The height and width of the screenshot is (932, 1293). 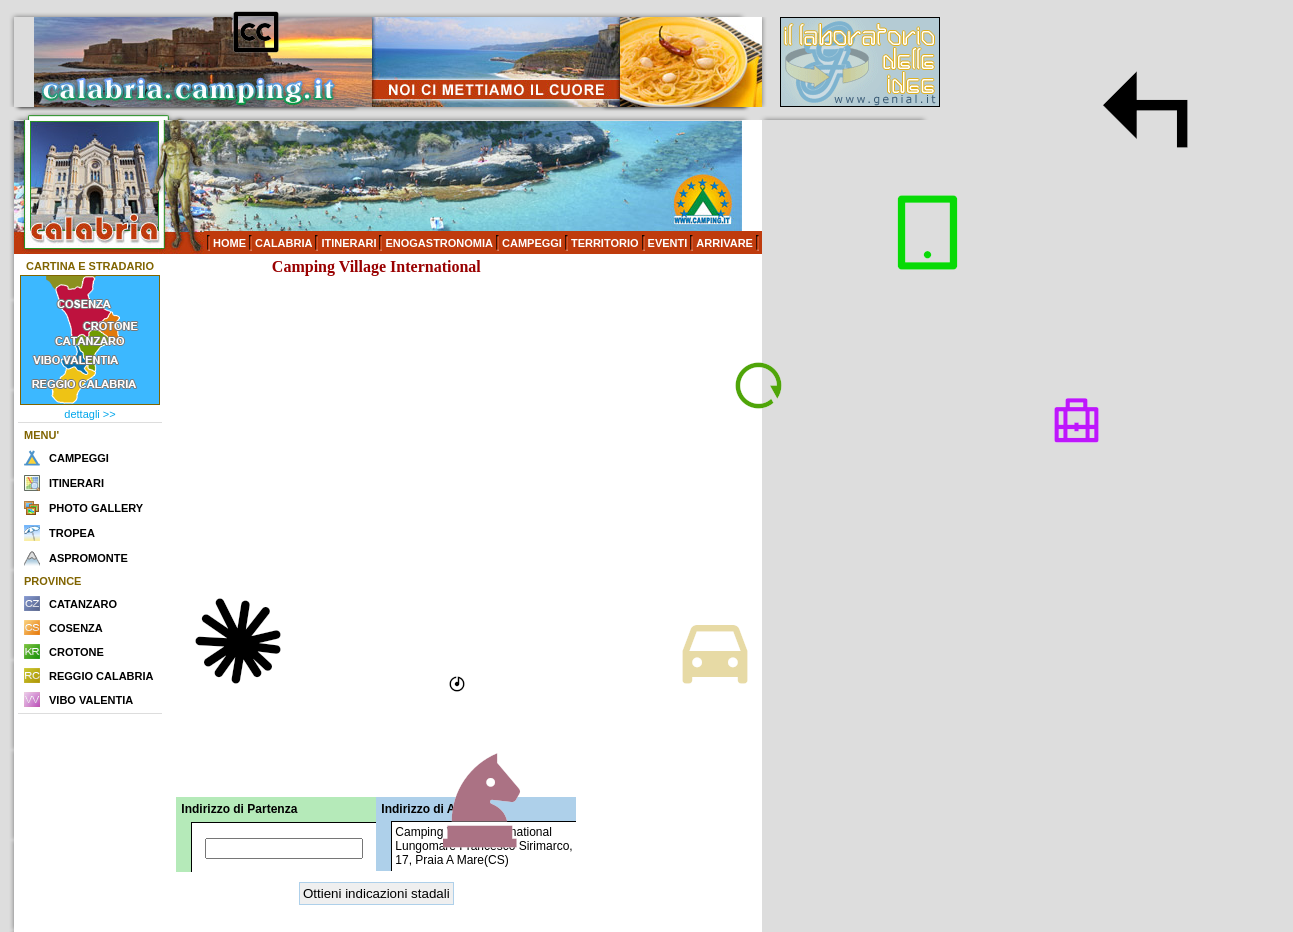 I want to click on play chess game, so click(x=482, y=804).